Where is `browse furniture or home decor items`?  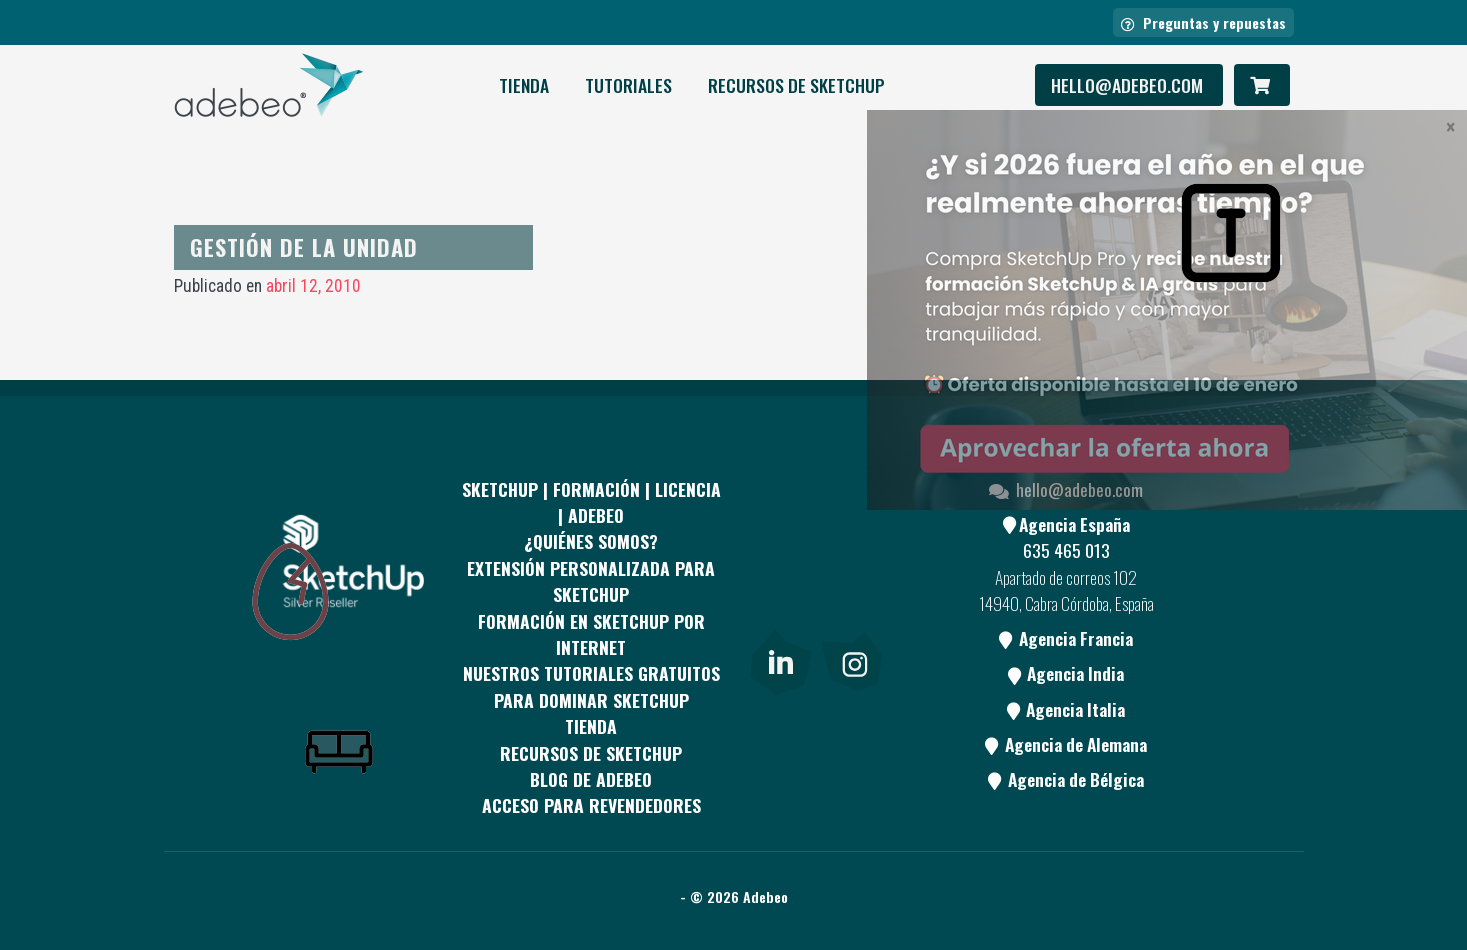 browse furniture or home decor items is located at coordinates (339, 751).